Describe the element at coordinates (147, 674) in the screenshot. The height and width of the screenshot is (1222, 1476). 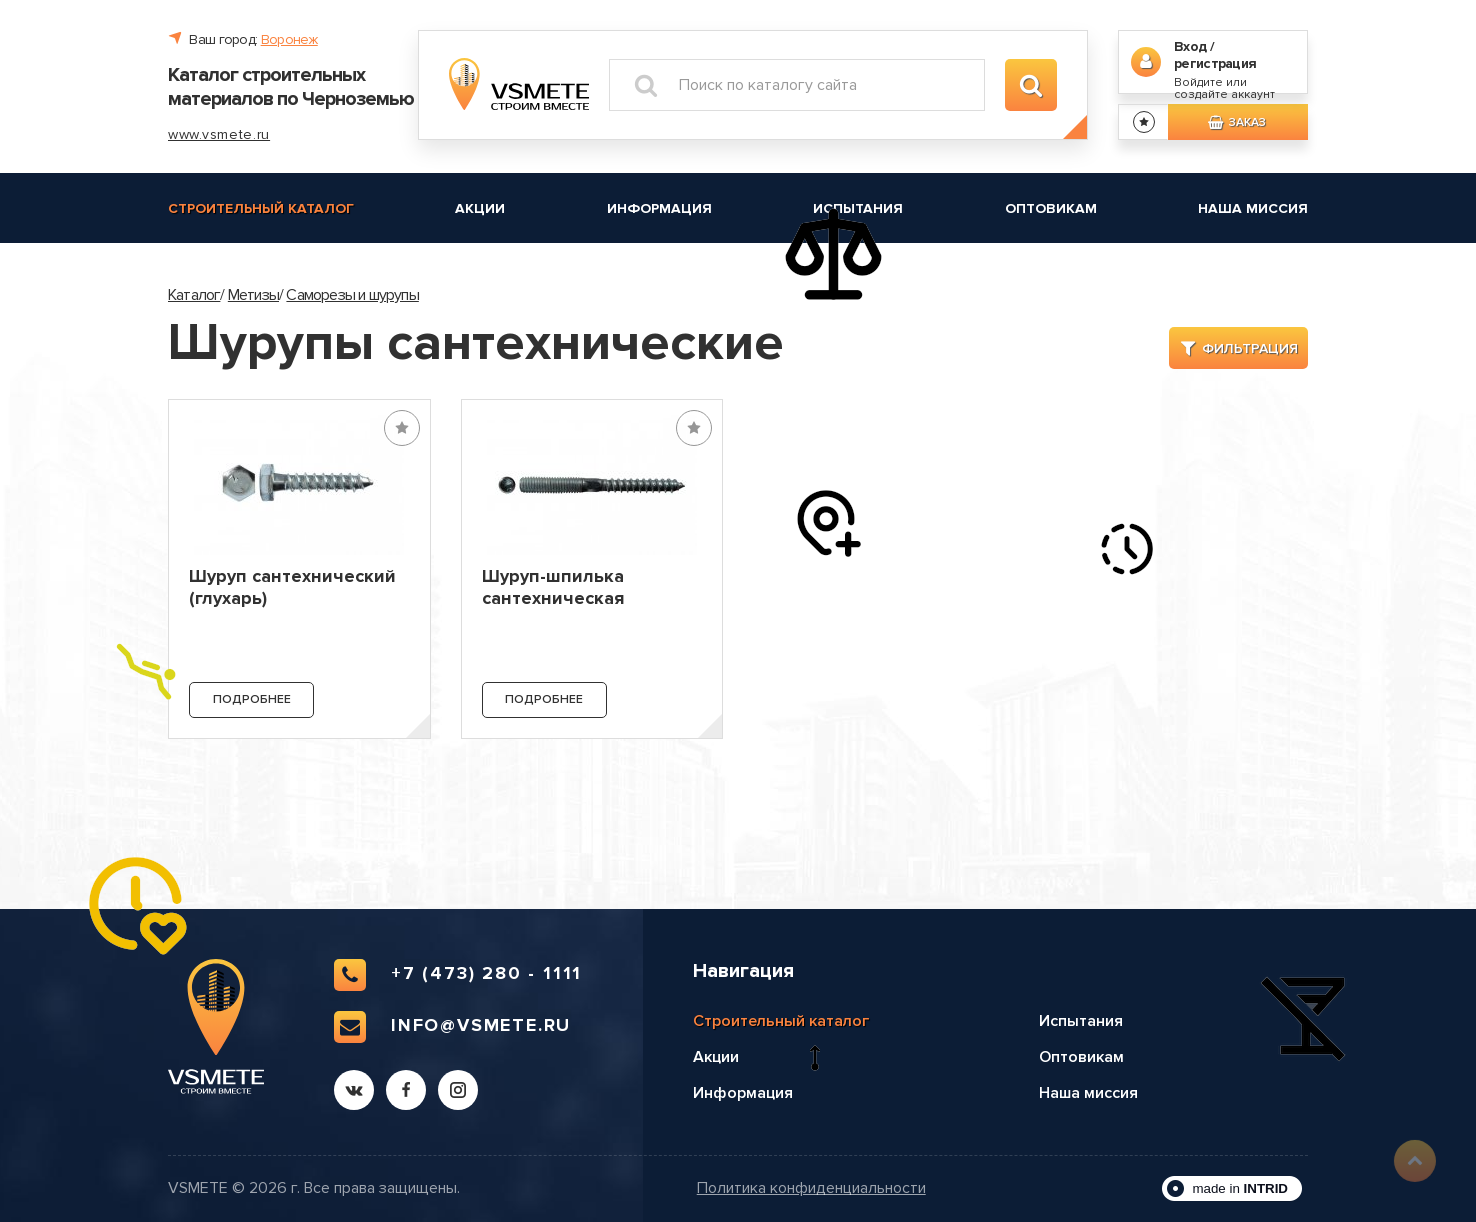
I see `browse scuba diving activities or lessons` at that location.